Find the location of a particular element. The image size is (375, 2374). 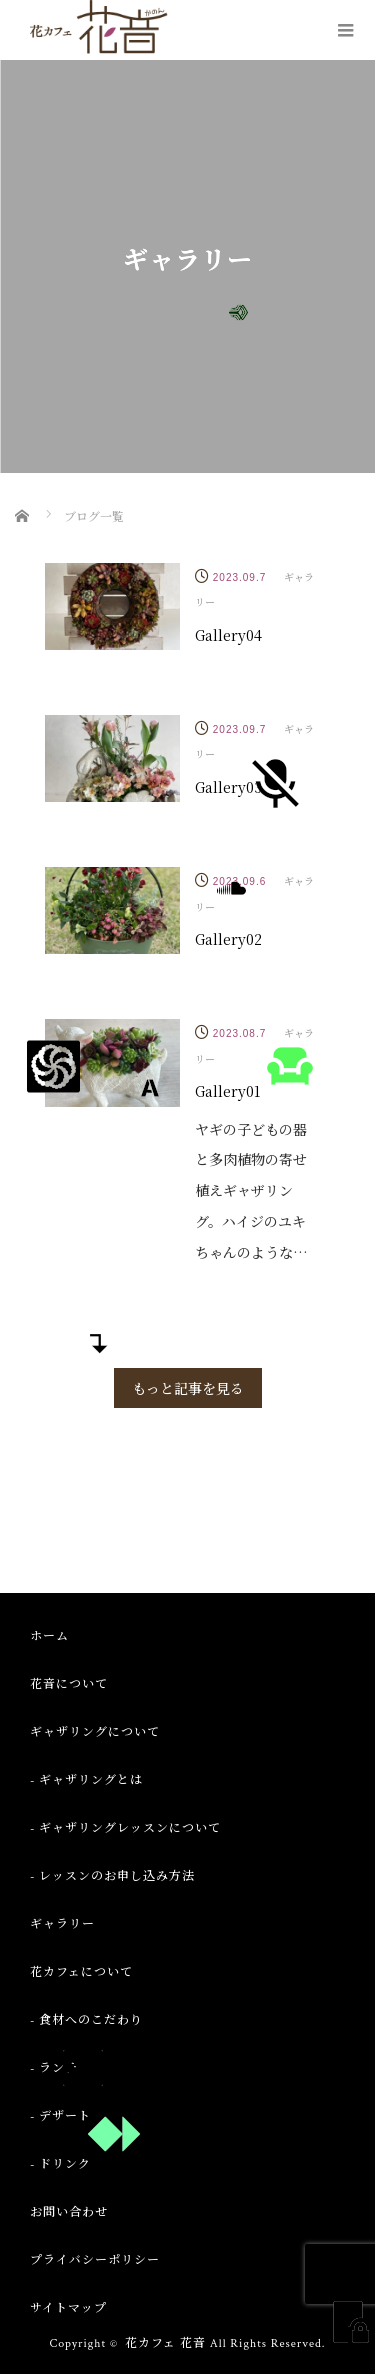

open soundcloud app is located at coordinates (231, 887).